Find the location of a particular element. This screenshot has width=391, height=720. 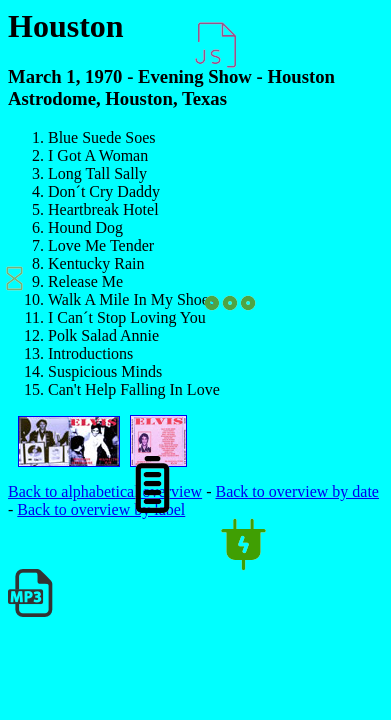

indicates battery is fully charged is located at coordinates (152, 484).